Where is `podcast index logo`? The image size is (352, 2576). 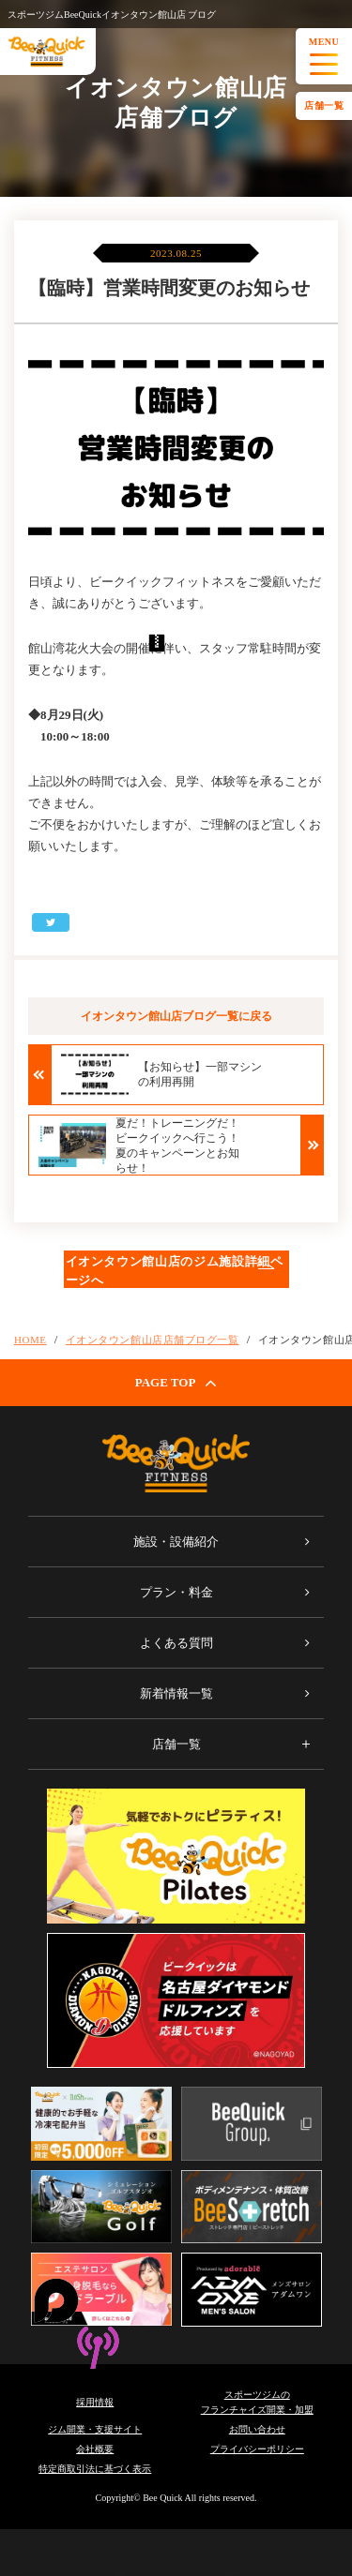
podcast index logo is located at coordinates (98, 2347).